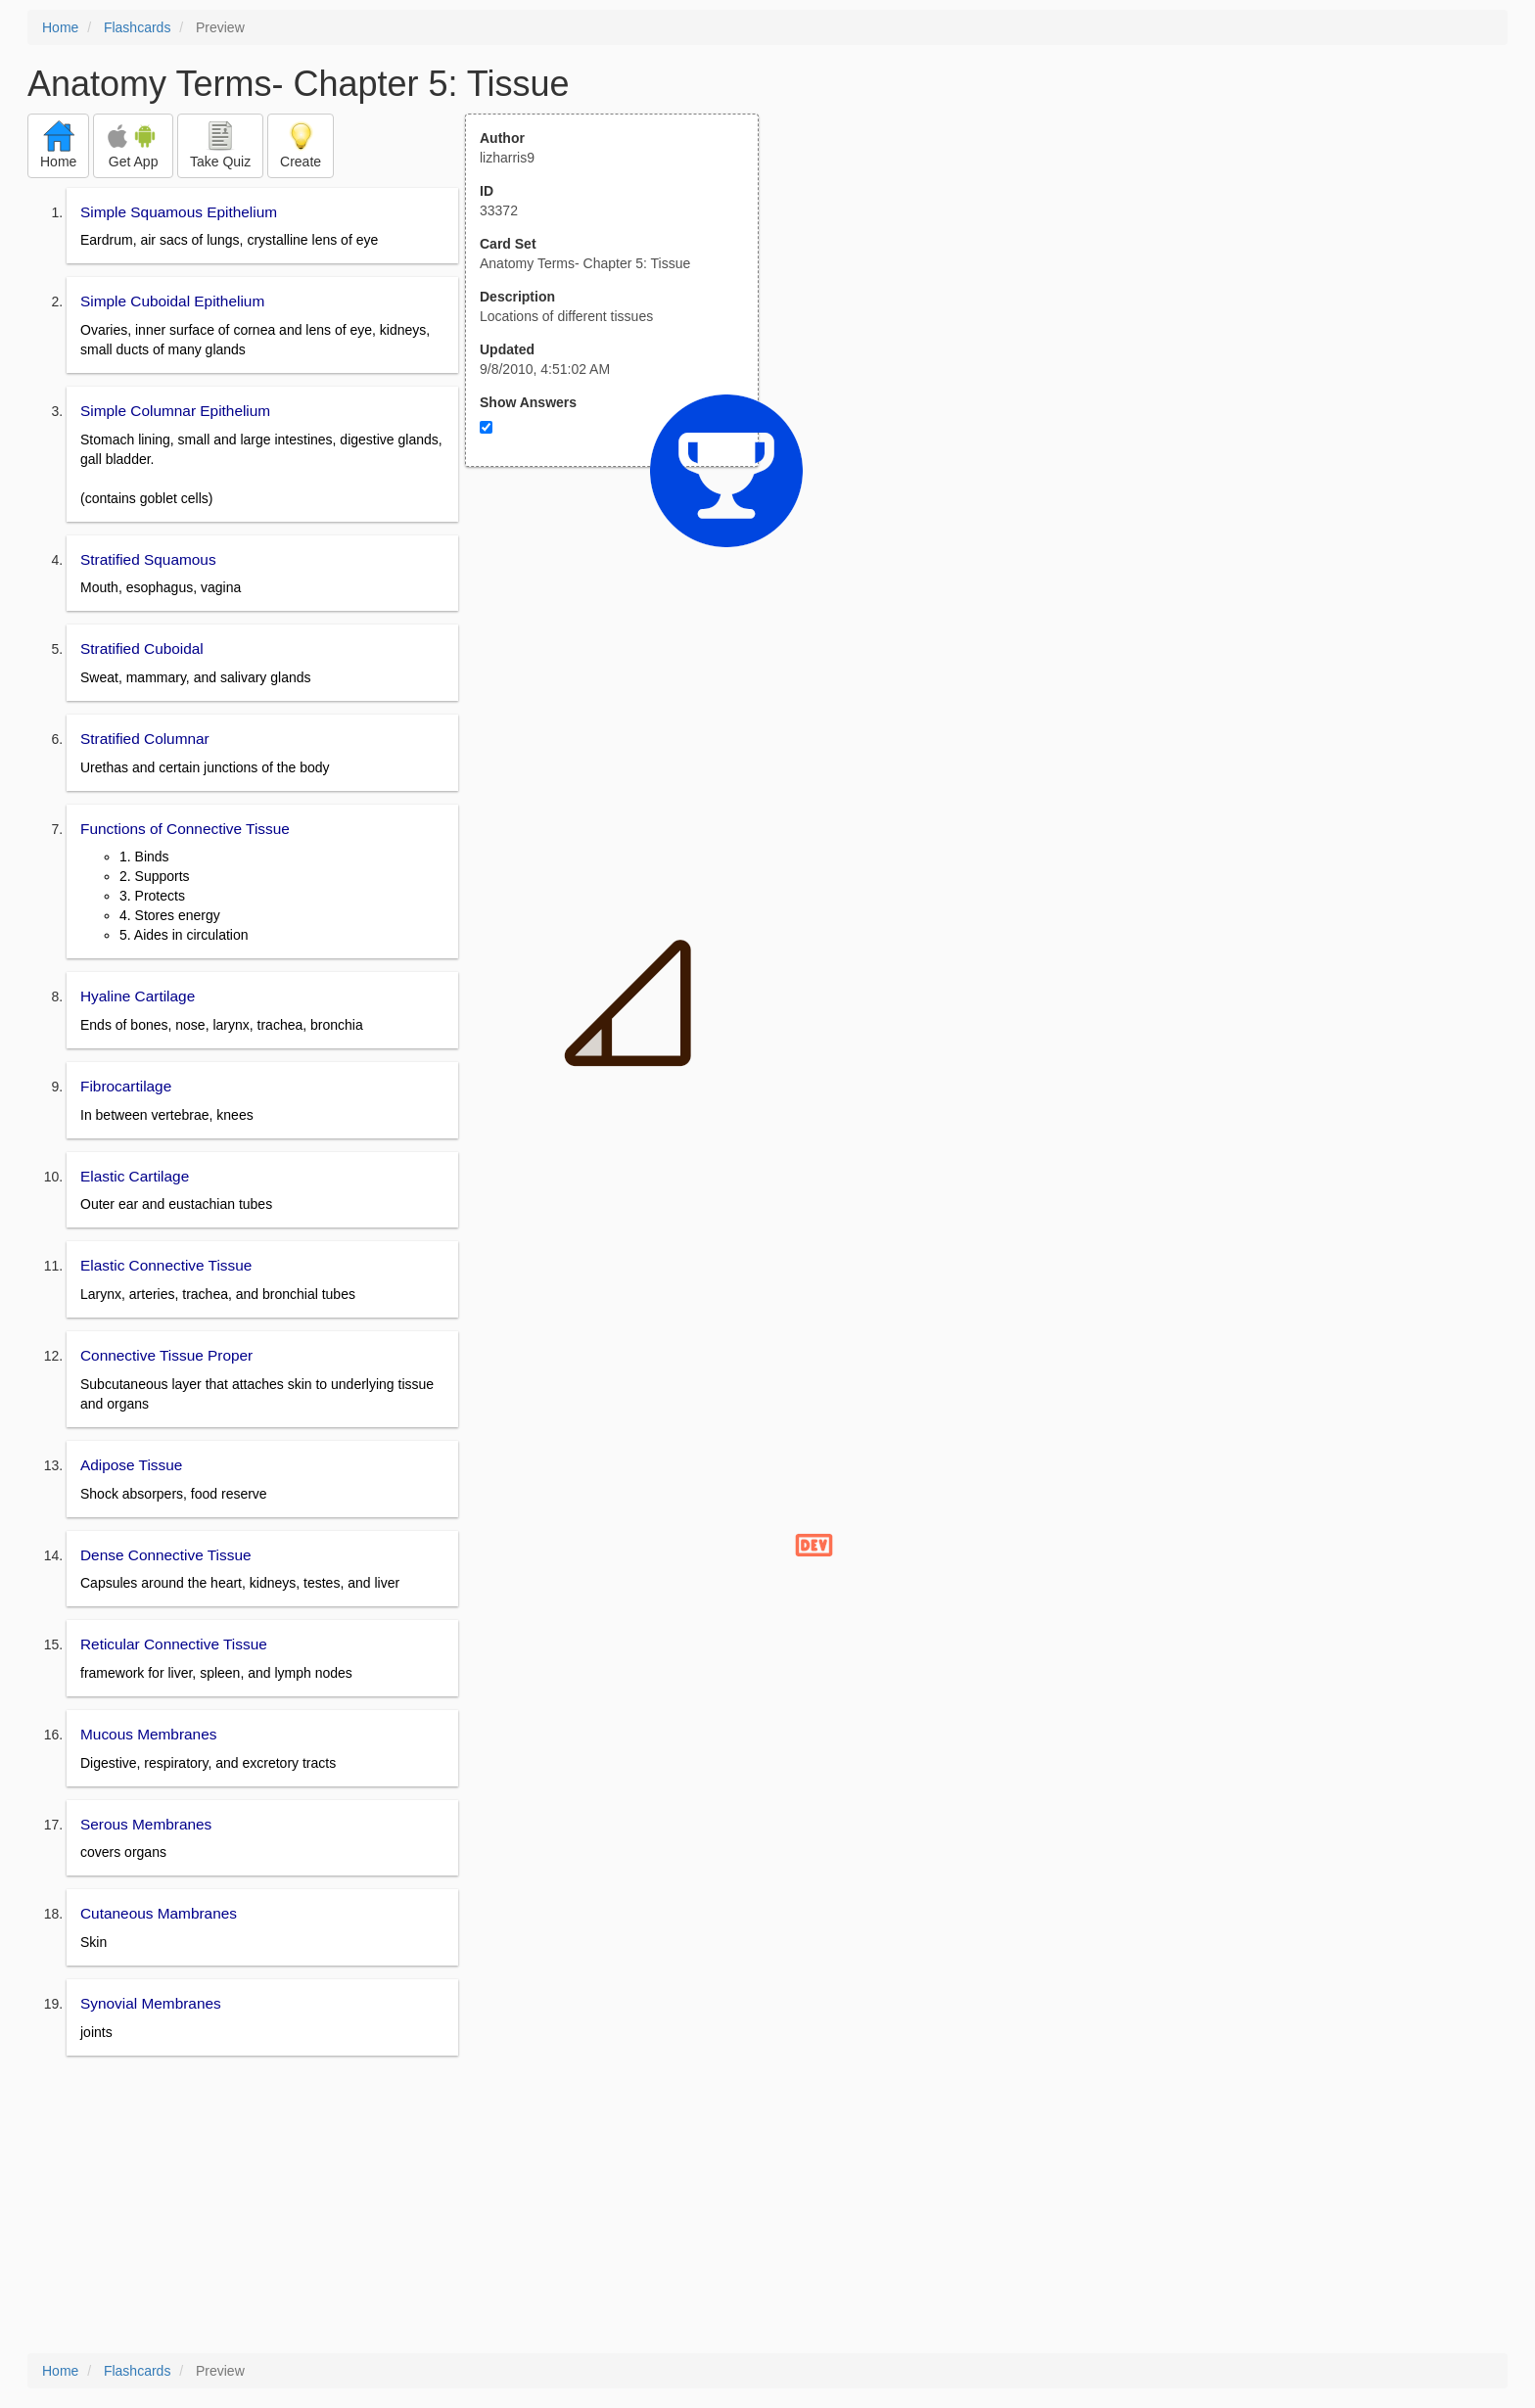 The width and height of the screenshot is (1535, 2408). Describe the element at coordinates (638, 1008) in the screenshot. I see `indicates weak cellular signal strength` at that location.